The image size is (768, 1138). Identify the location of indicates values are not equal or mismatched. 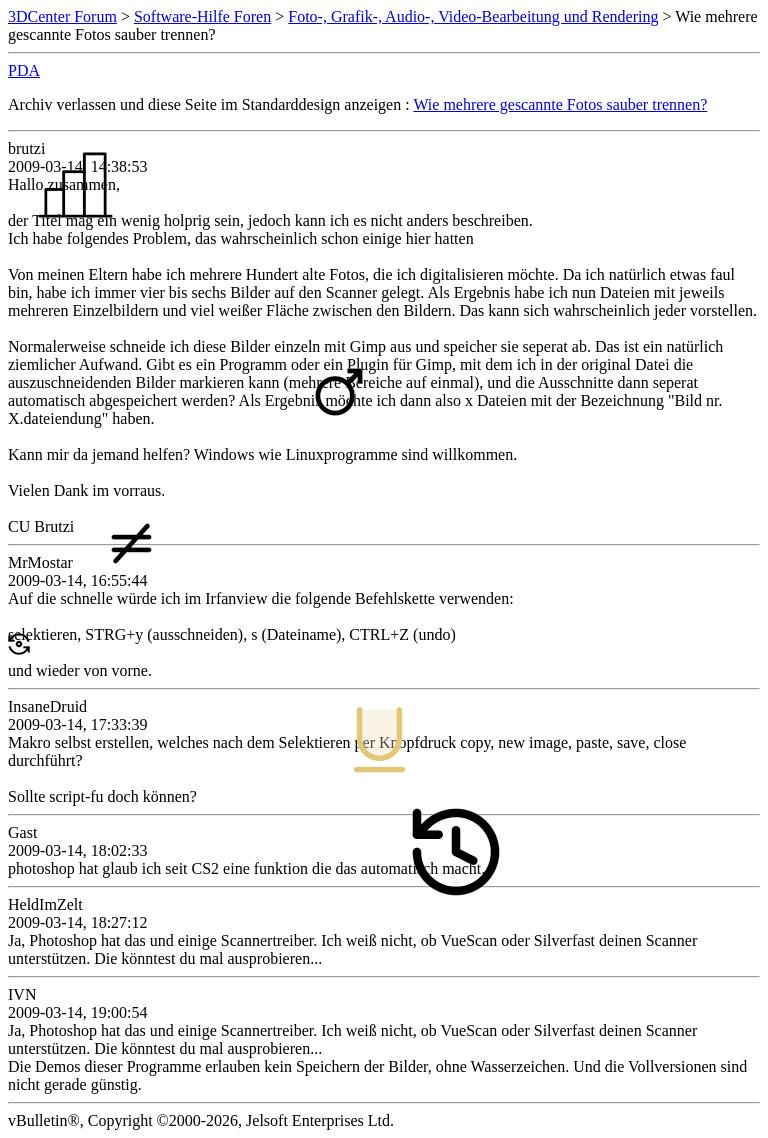
(131, 543).